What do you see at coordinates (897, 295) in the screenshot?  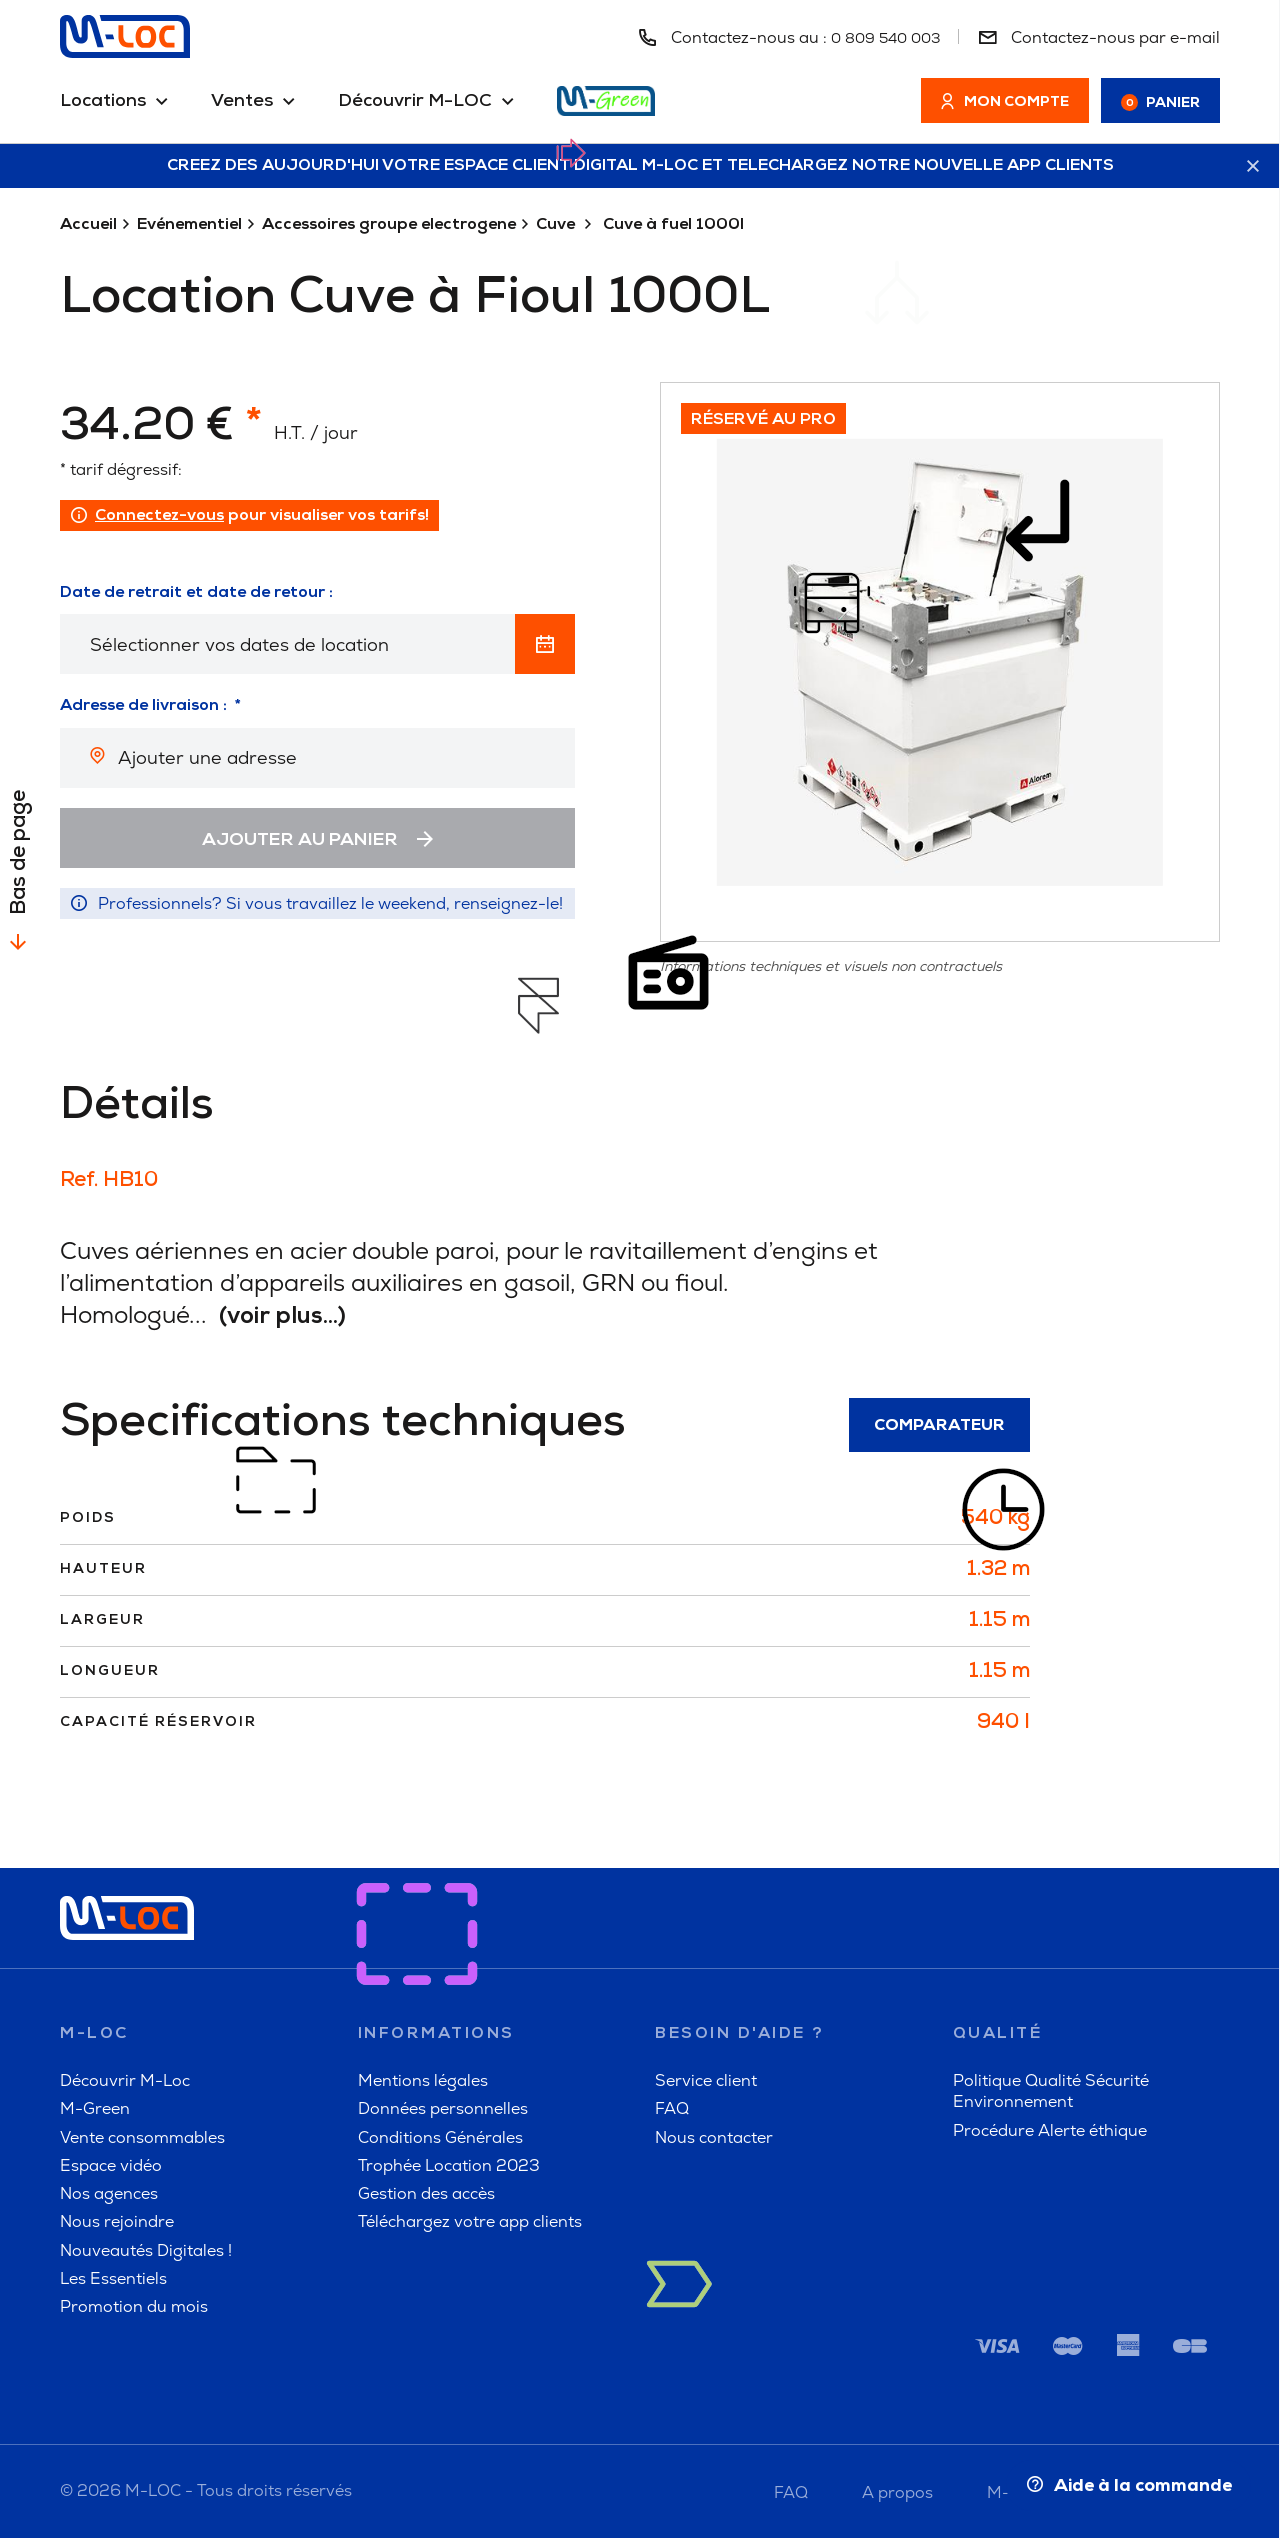 I see `split content into multiple paths` at bounding box center [897, 295].